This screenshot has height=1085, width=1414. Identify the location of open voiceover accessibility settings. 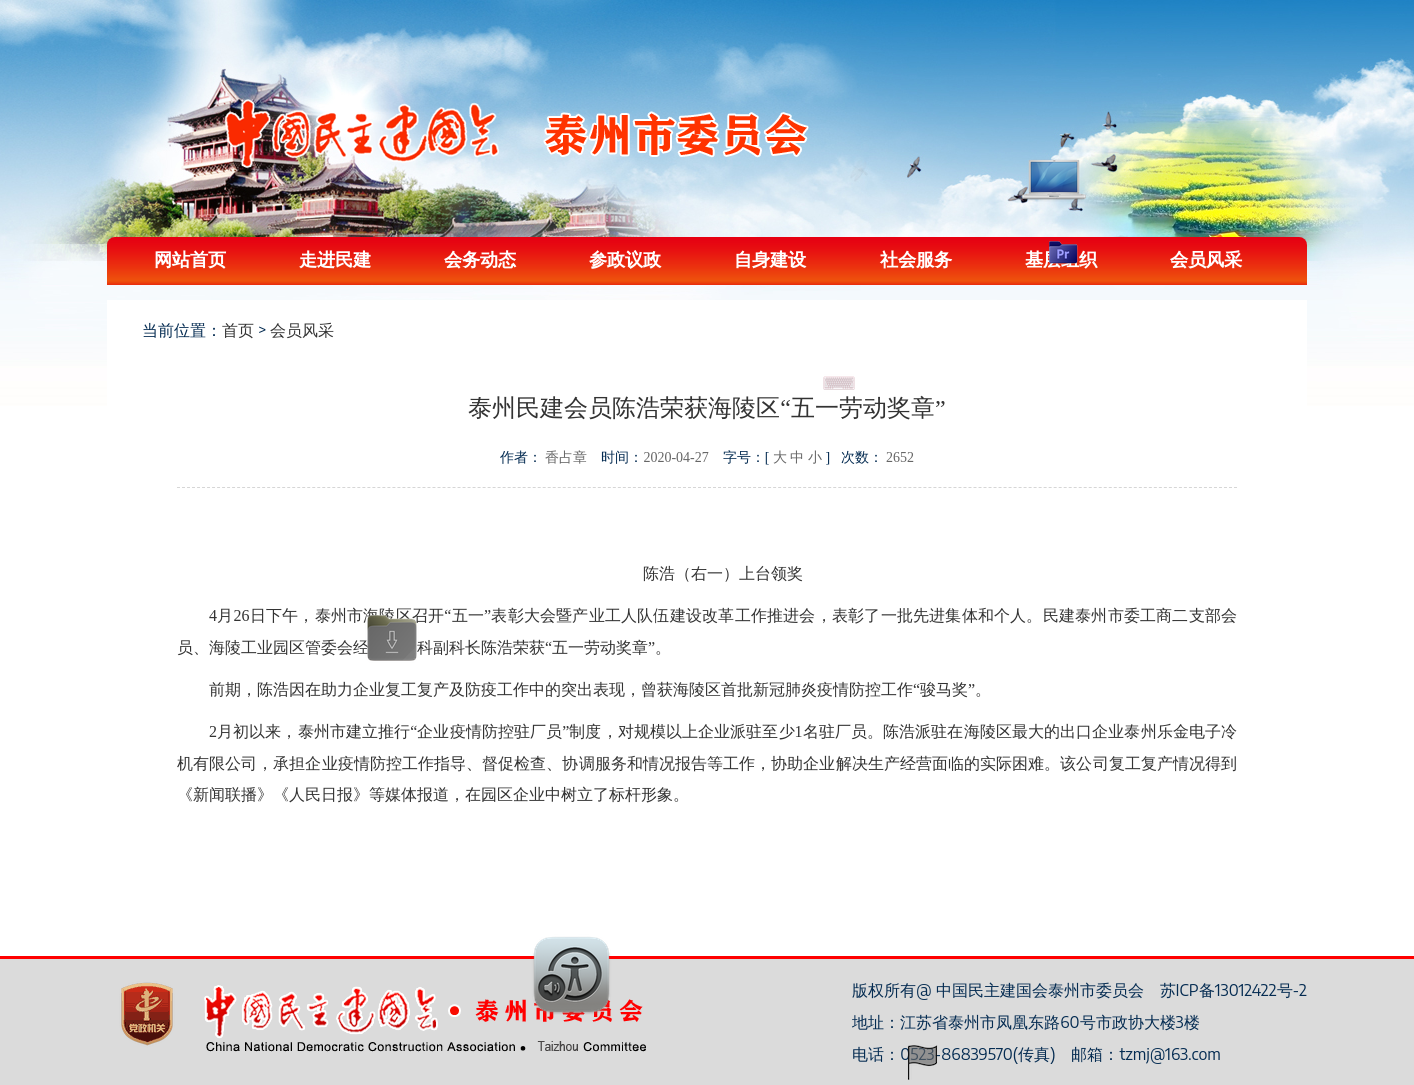
(571, 974).